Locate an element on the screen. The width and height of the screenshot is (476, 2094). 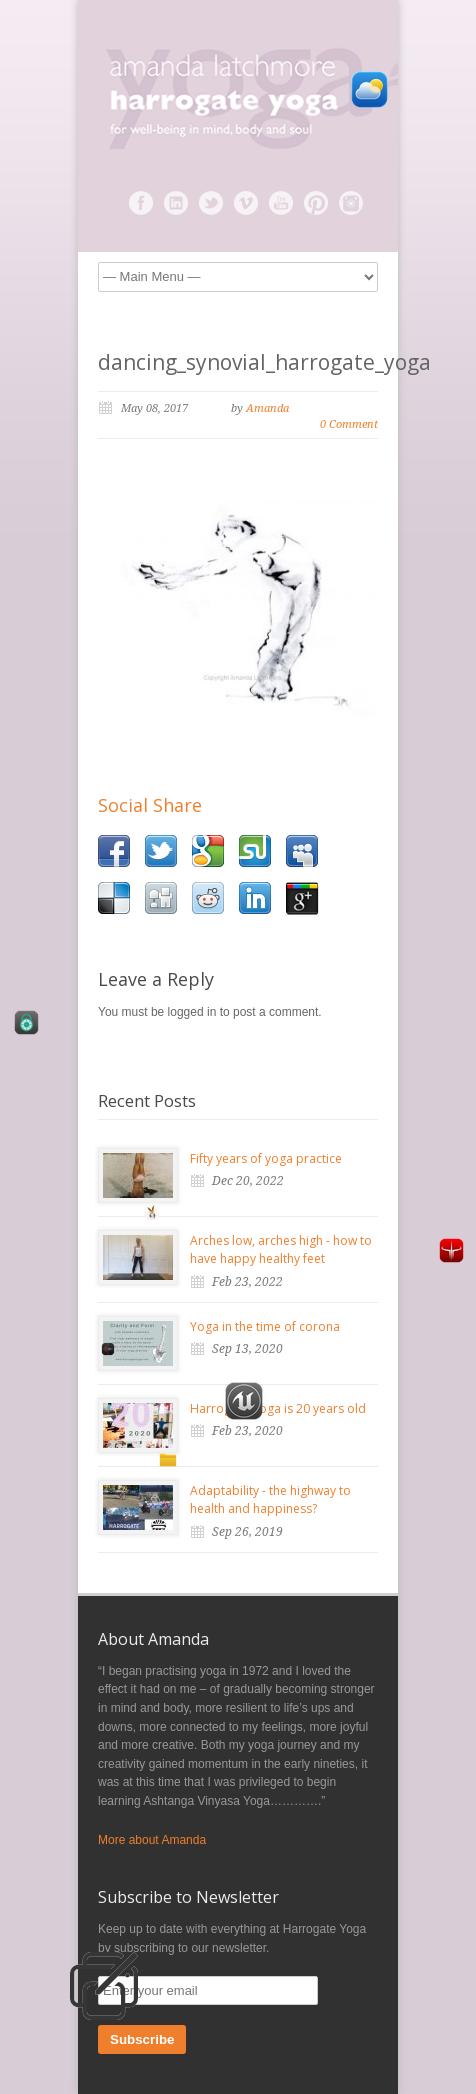
open the weather app is located at coordinates (369, 89).